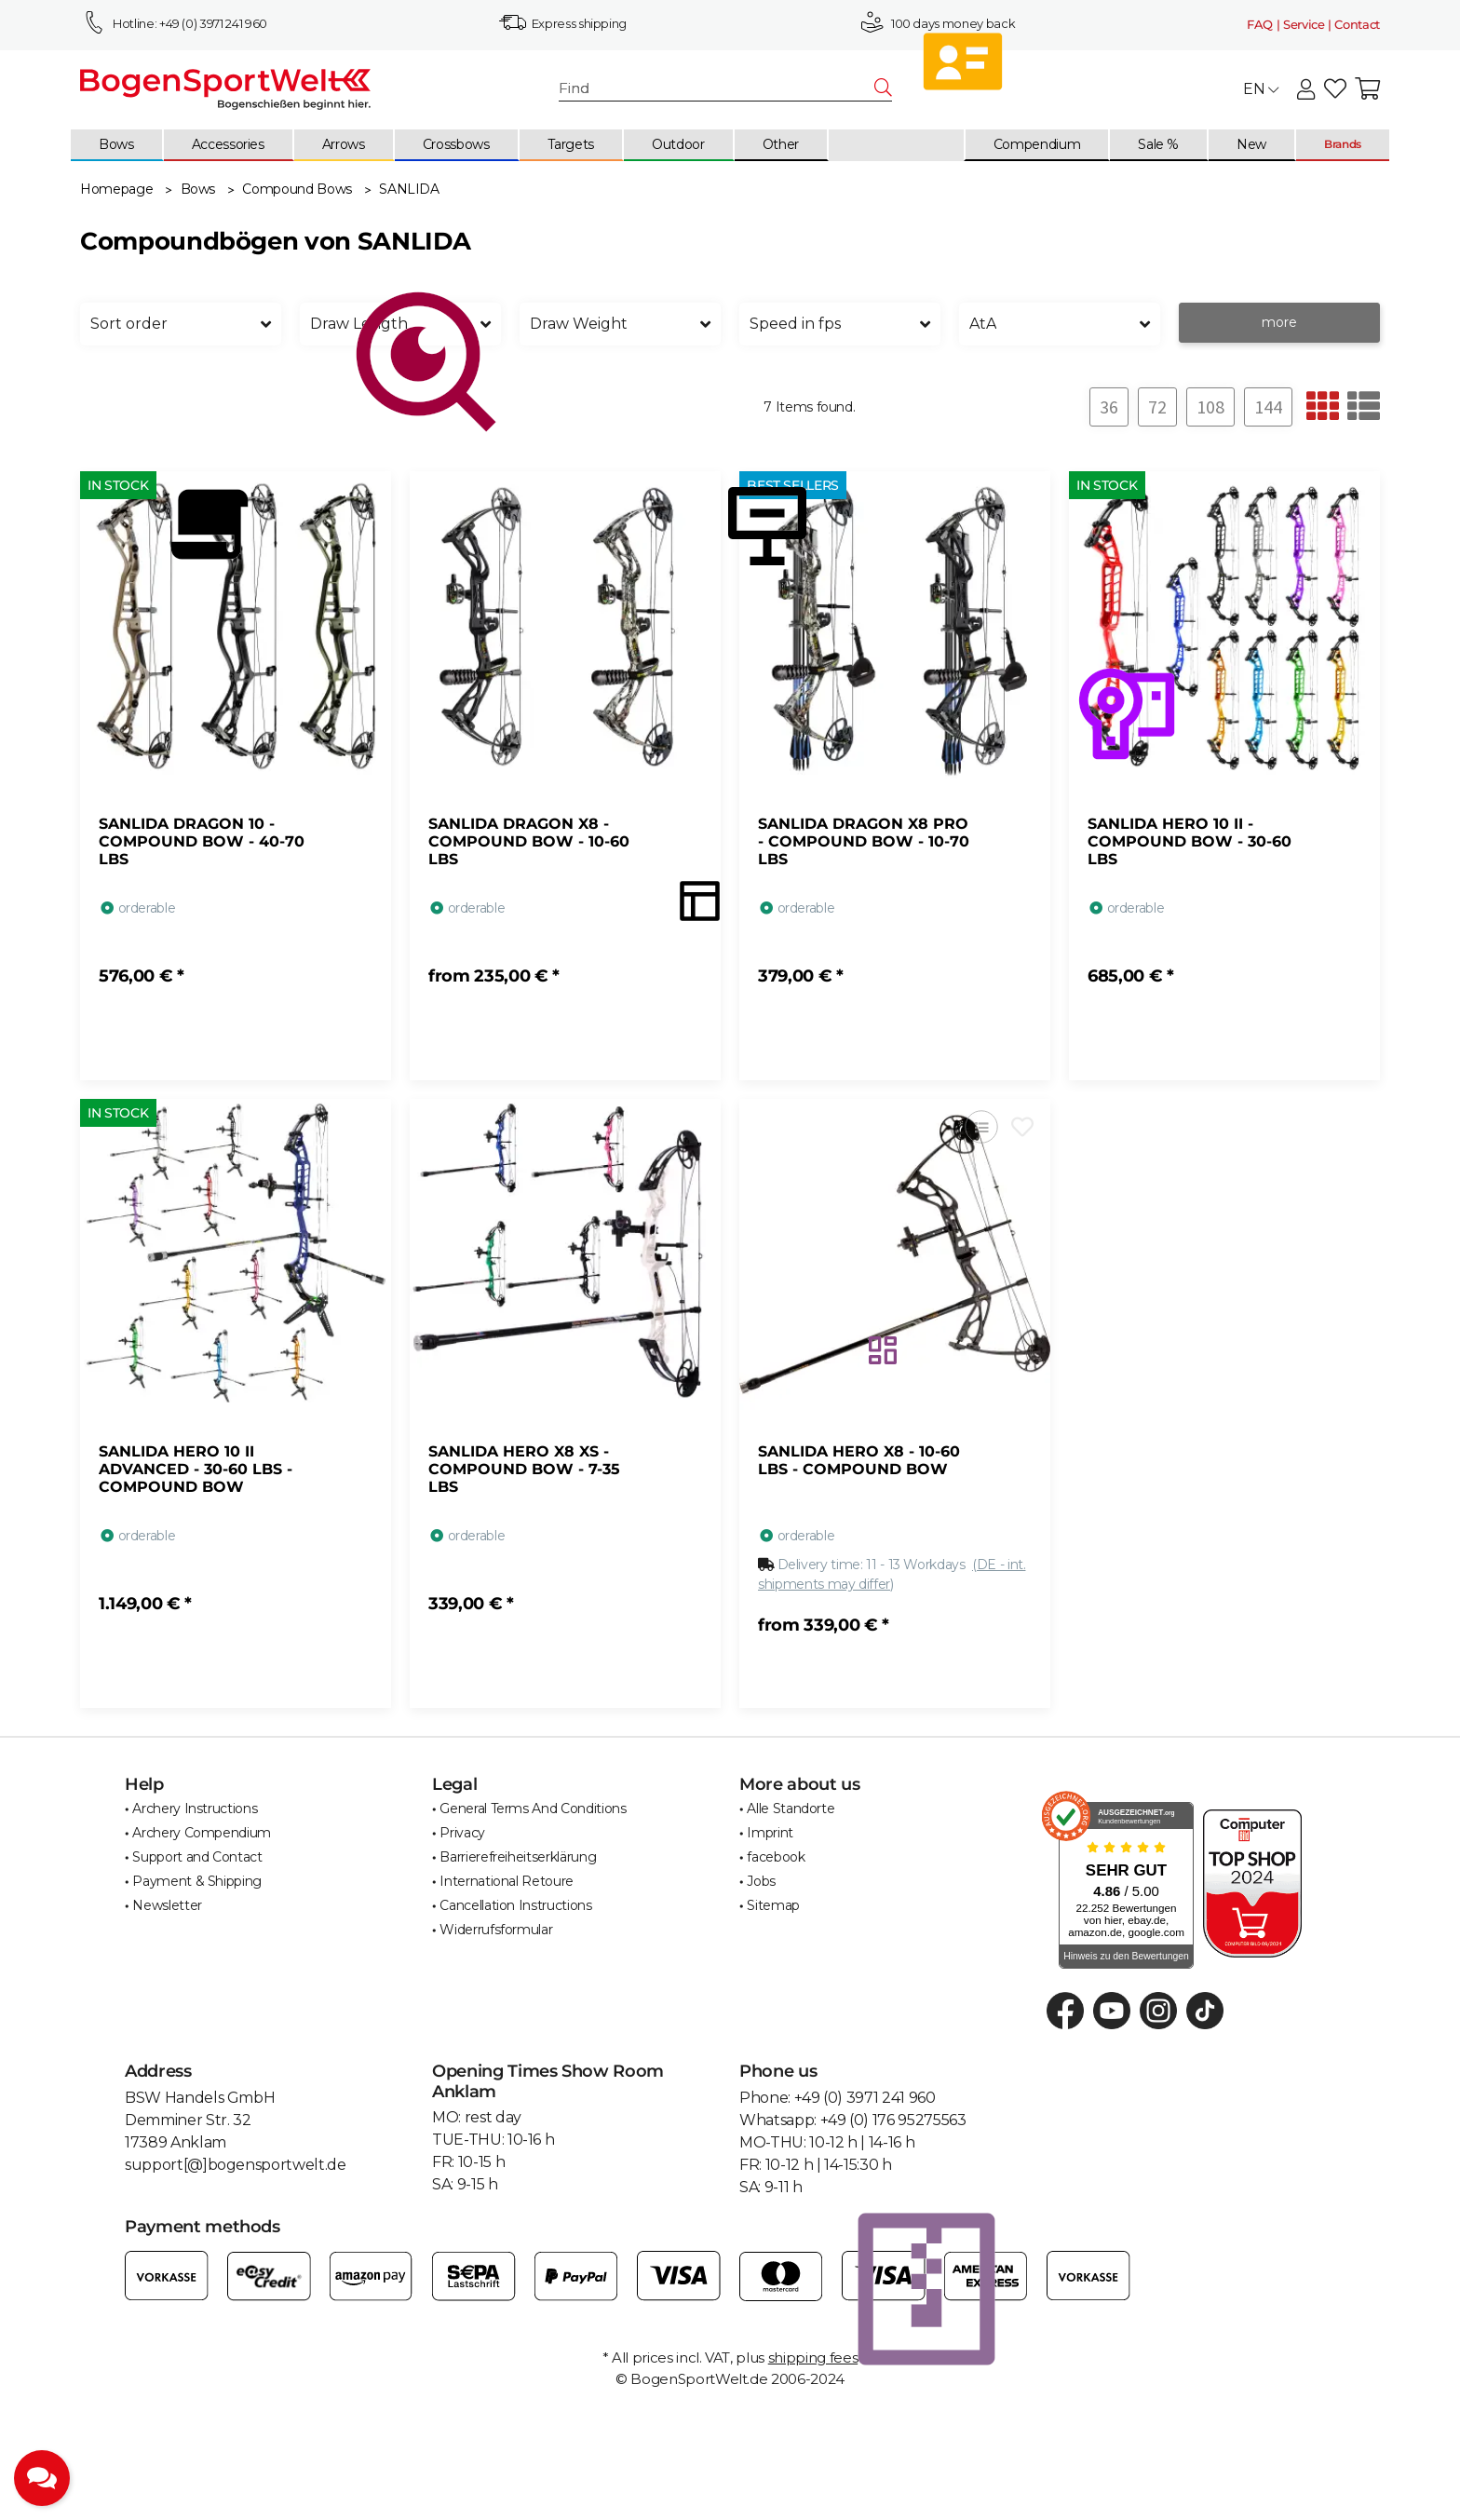 This screenshot has width=1460, height=2520. What do you see at coordinates (883, 1350) in the screenshot?
I see `access the dashboard` at bounding box center [883, 1350].